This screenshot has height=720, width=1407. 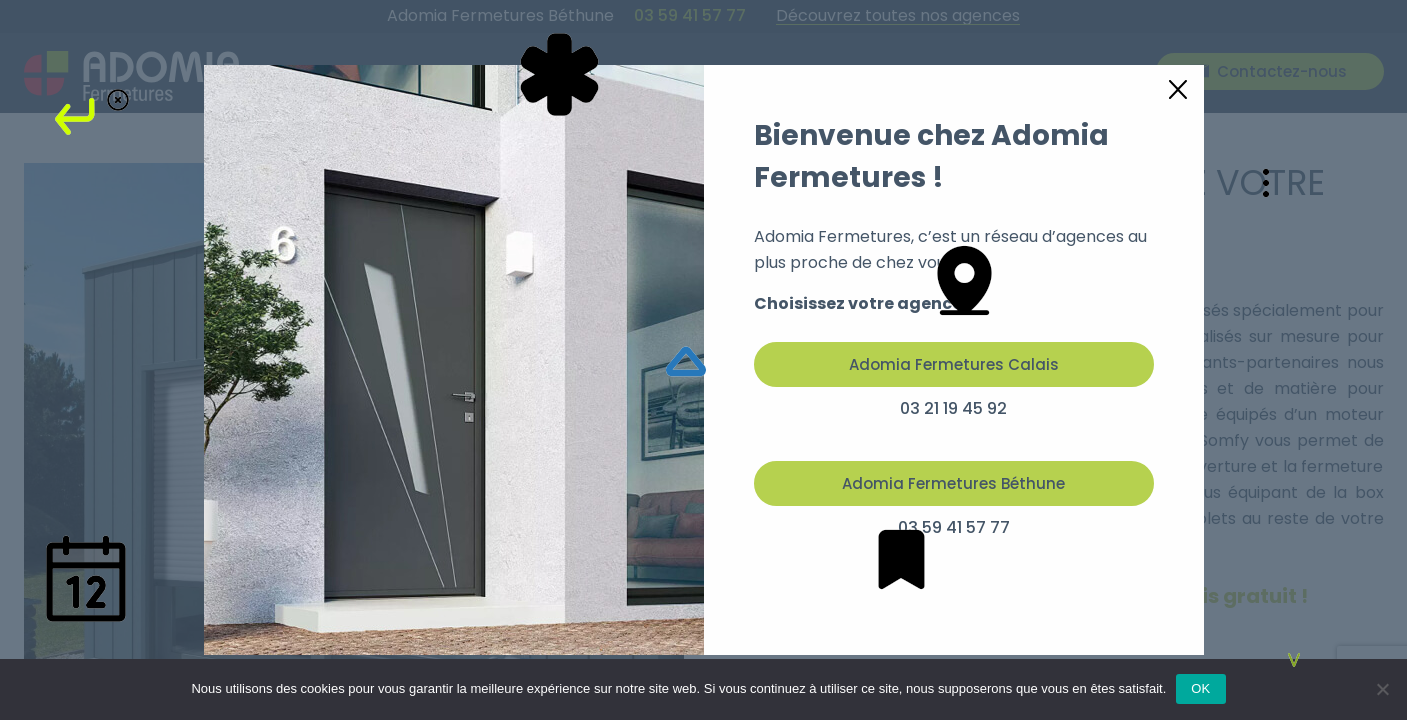 I want to click on indicates a verified or validated status, so click(x=1294, y=660).